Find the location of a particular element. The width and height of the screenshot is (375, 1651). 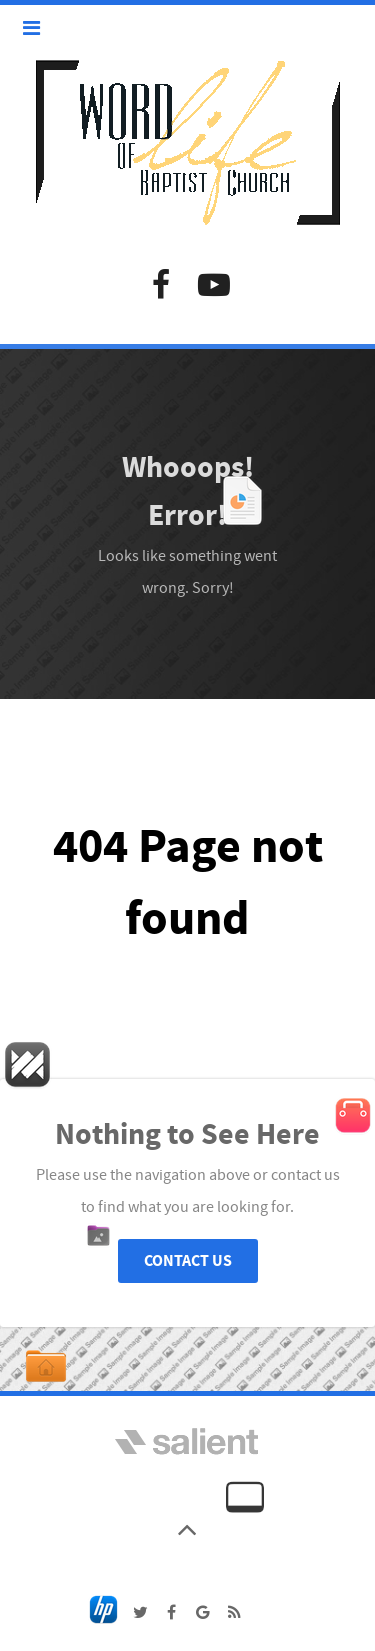

launch Dota Underlords game is located at coordinates (27, 1064).